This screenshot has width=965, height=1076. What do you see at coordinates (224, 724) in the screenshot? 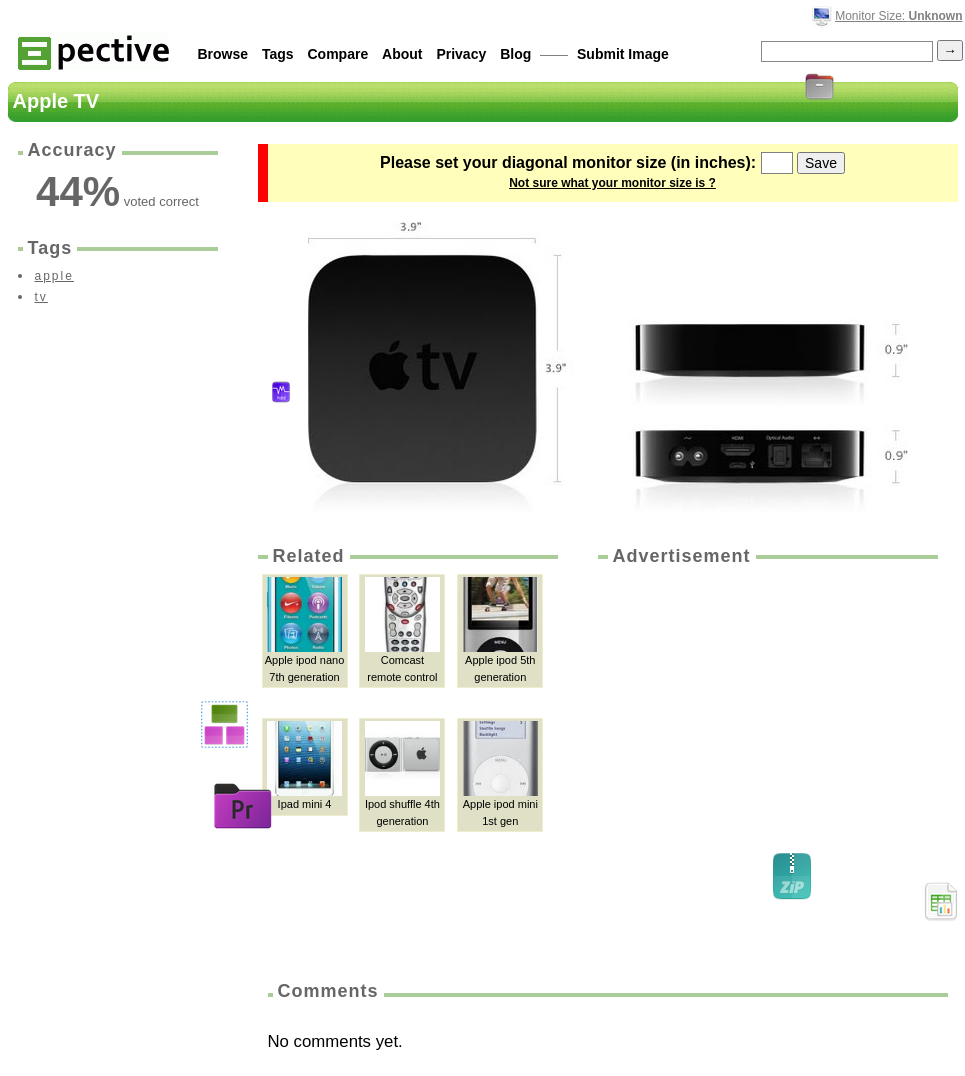
I see `select all items in the current view` at bounding box center [224, 724].